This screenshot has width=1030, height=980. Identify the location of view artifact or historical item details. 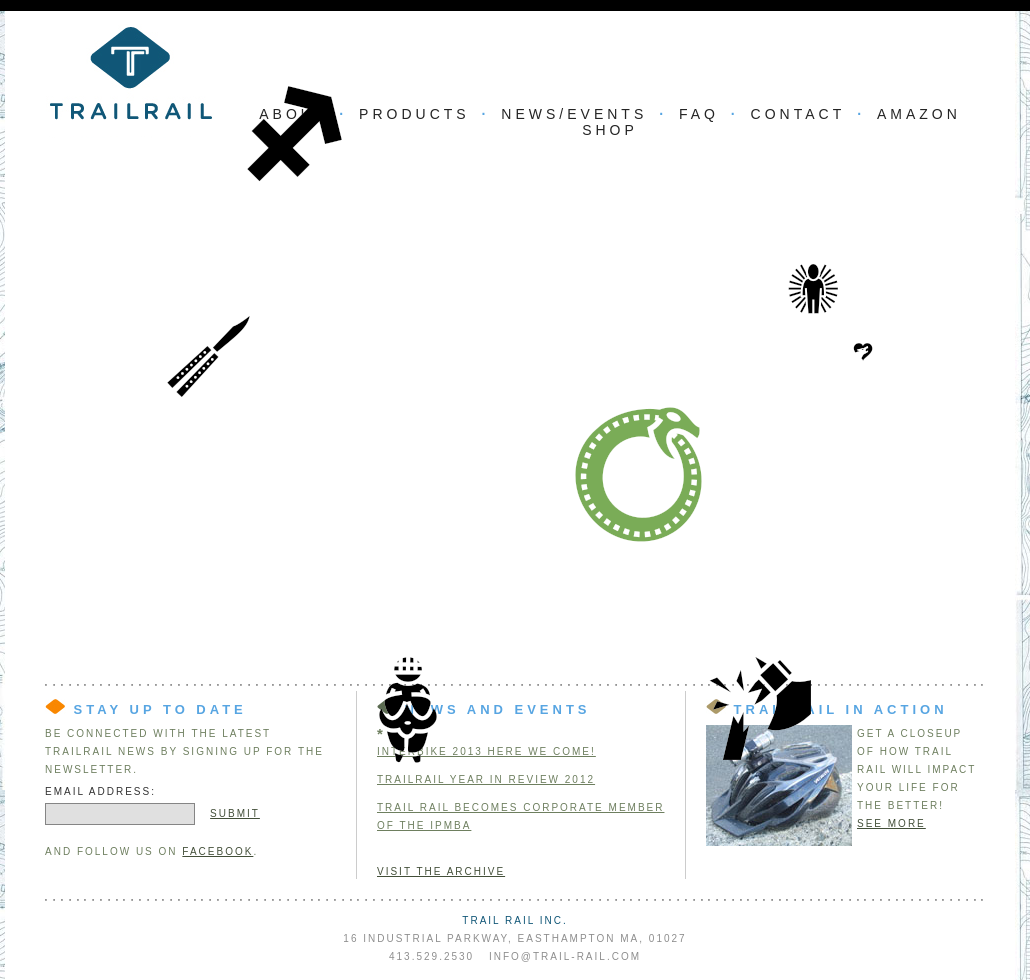
(408, 710).